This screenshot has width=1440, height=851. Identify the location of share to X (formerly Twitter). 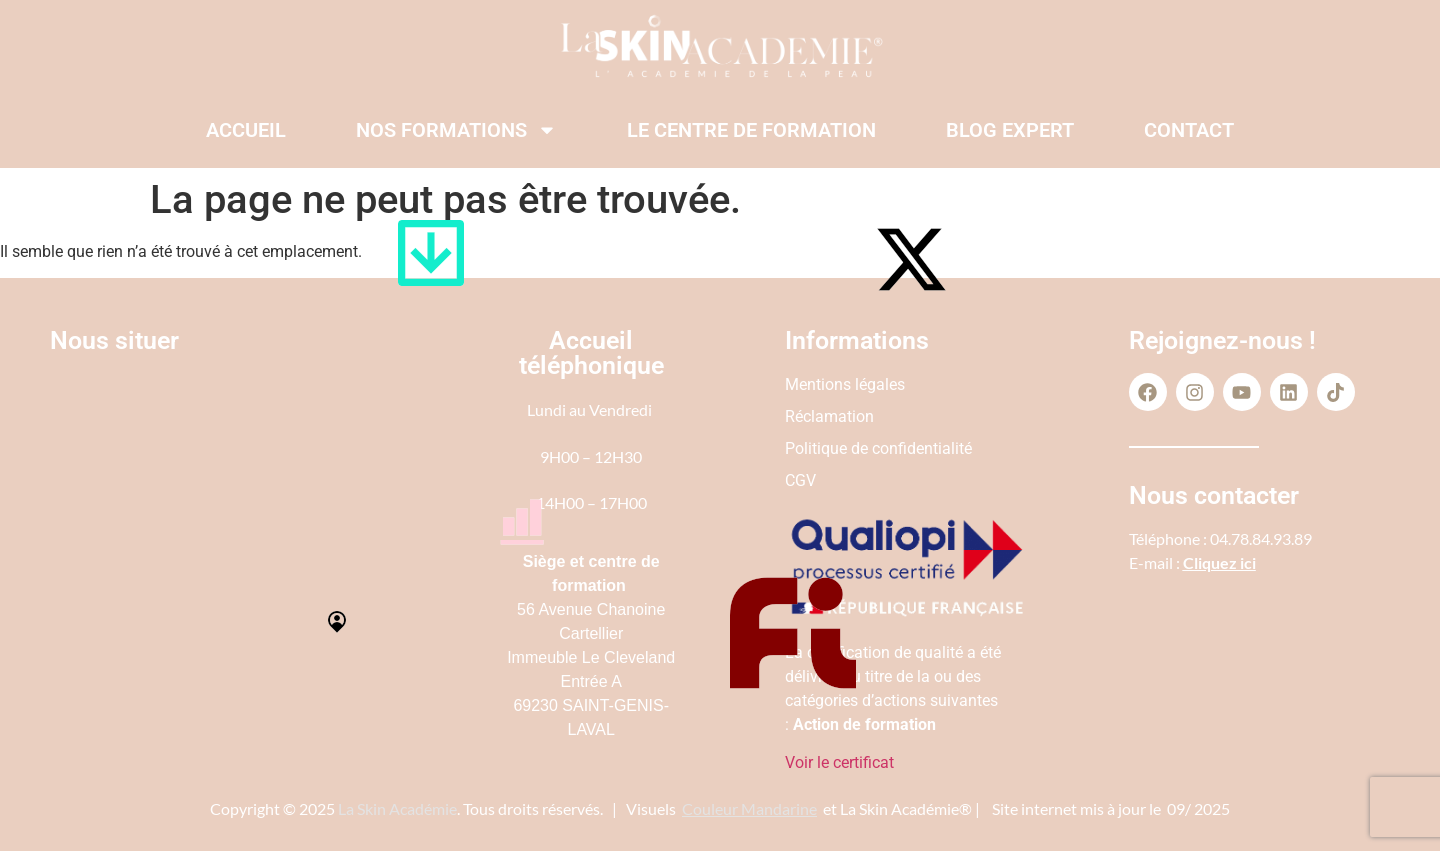
(911, 259).